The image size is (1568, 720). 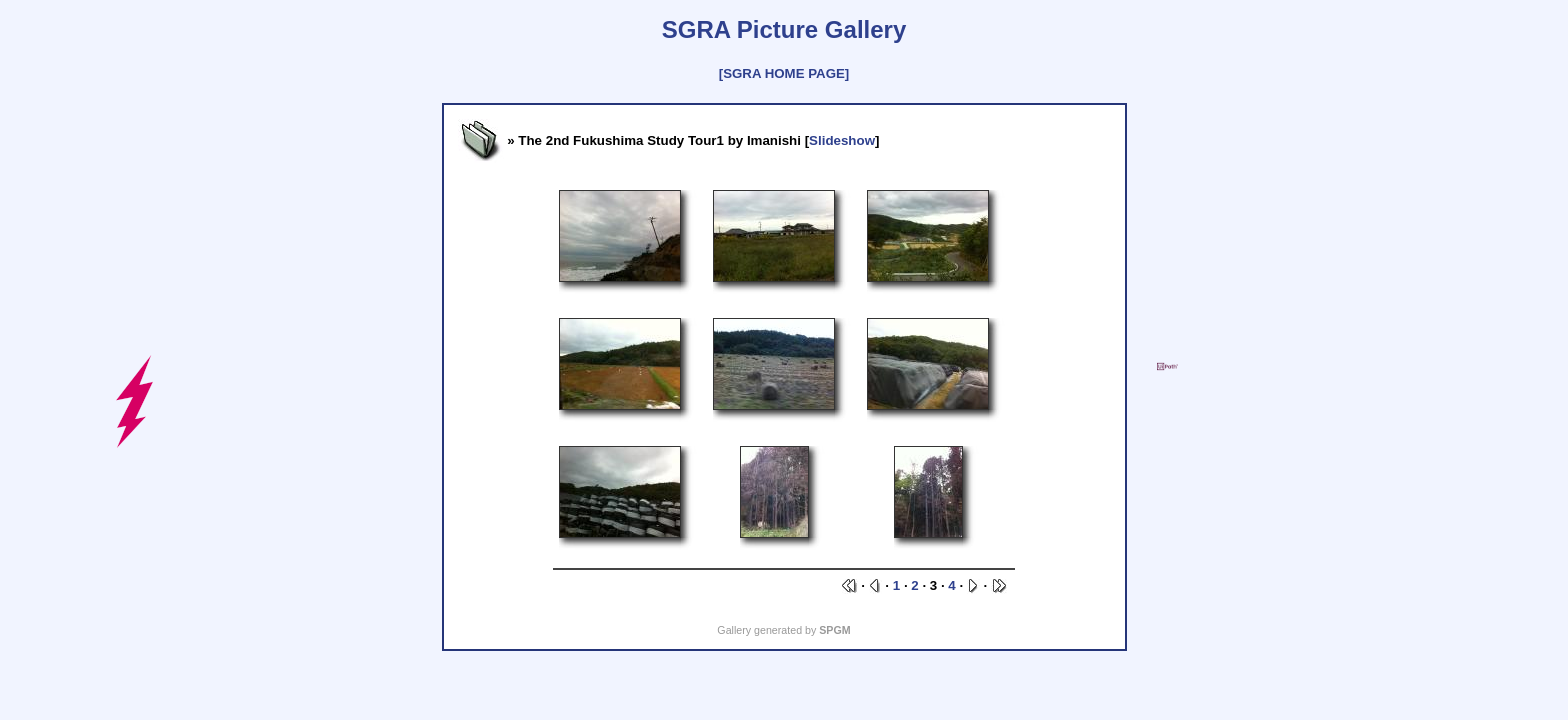 I want to click on hotwire brand logo, so click(x=134, y=401).